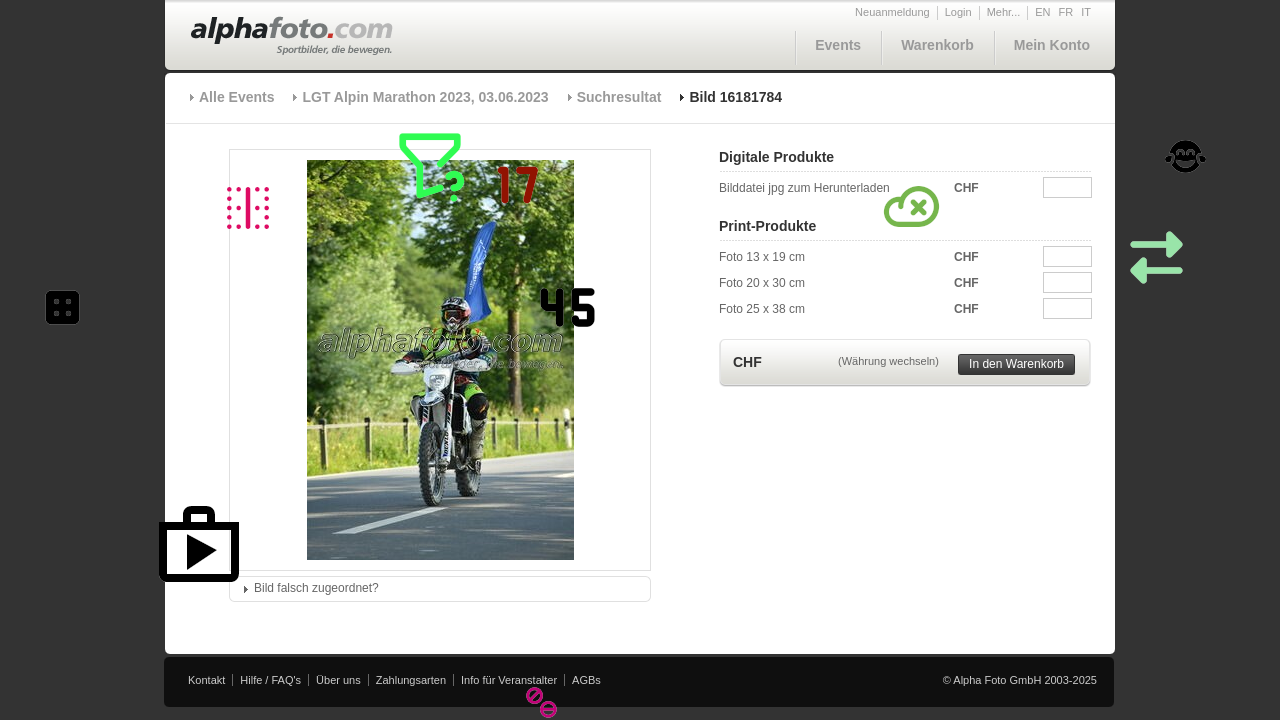 This screenshot has width=1280, height=720. I want to click on get help with filter options, so click(430, 164).